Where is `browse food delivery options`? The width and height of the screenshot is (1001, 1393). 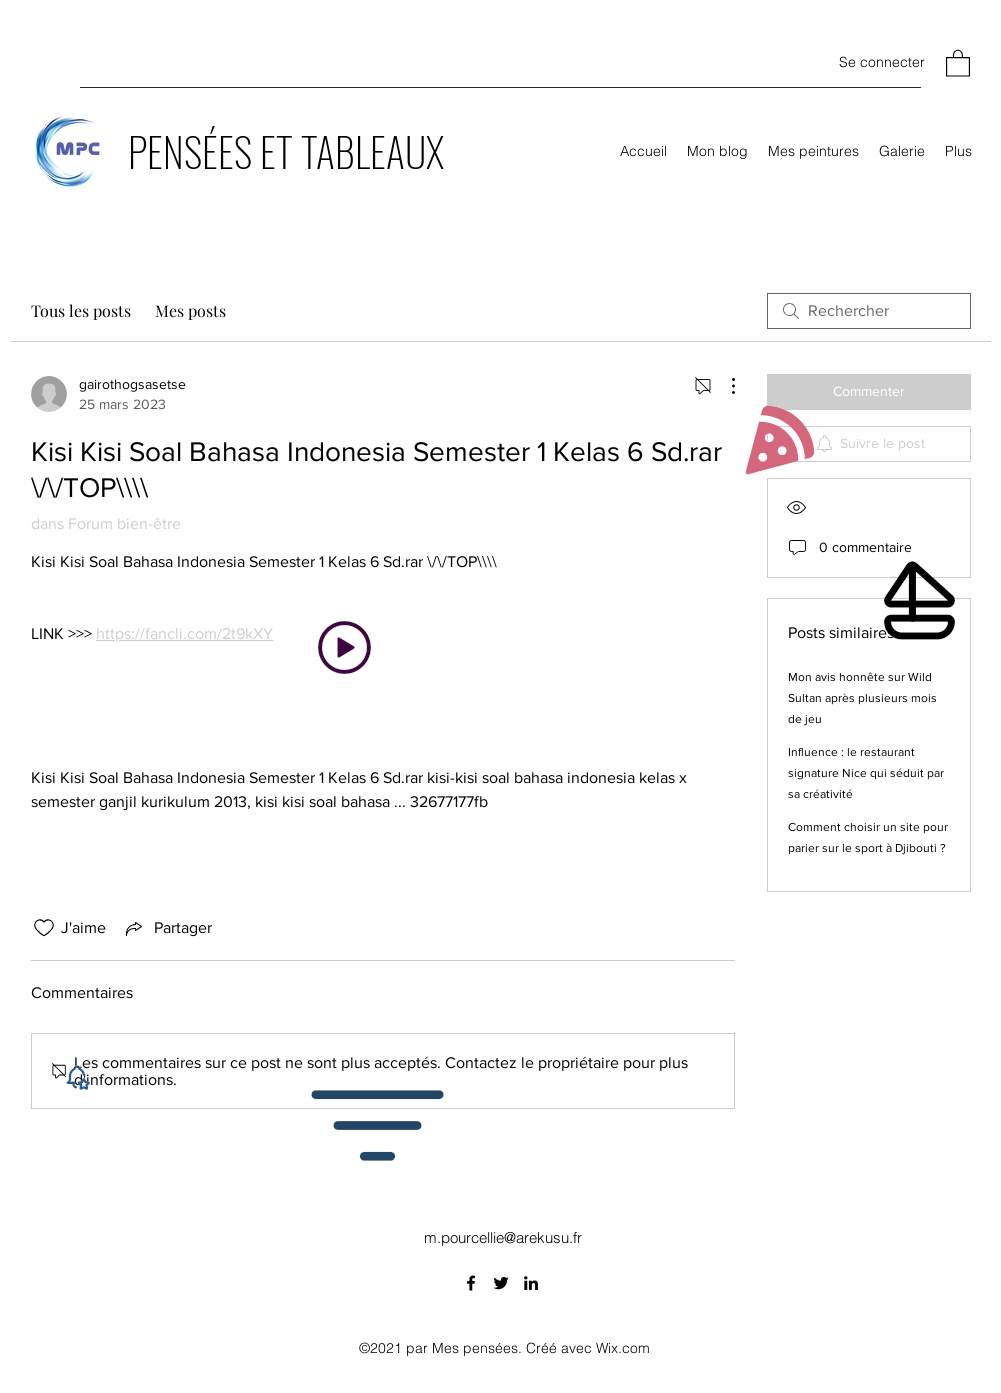 browse food delivery options is located at coordinates (780, 440).